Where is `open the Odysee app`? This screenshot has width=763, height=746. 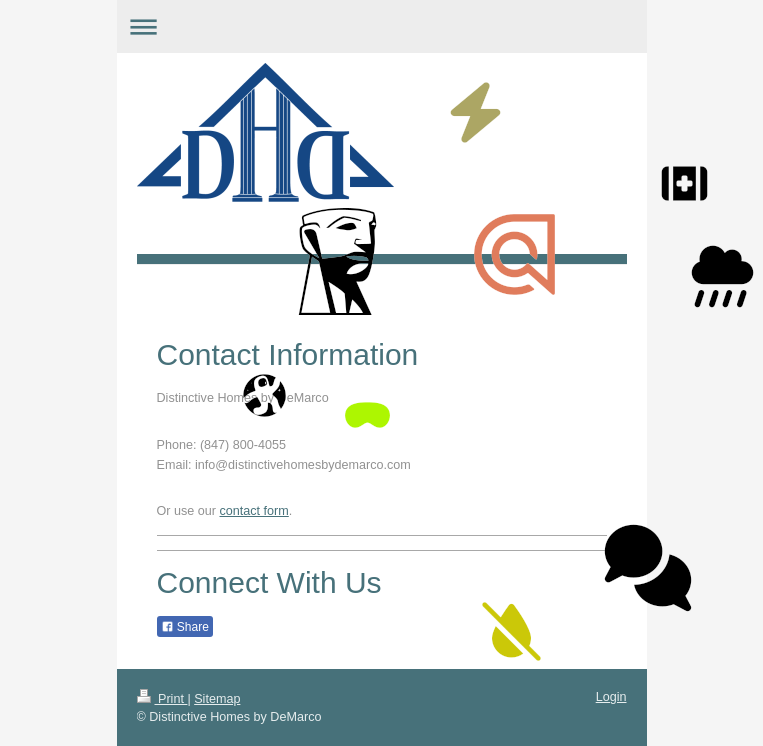 open the Odysee app is located at coordinates (264, 395).